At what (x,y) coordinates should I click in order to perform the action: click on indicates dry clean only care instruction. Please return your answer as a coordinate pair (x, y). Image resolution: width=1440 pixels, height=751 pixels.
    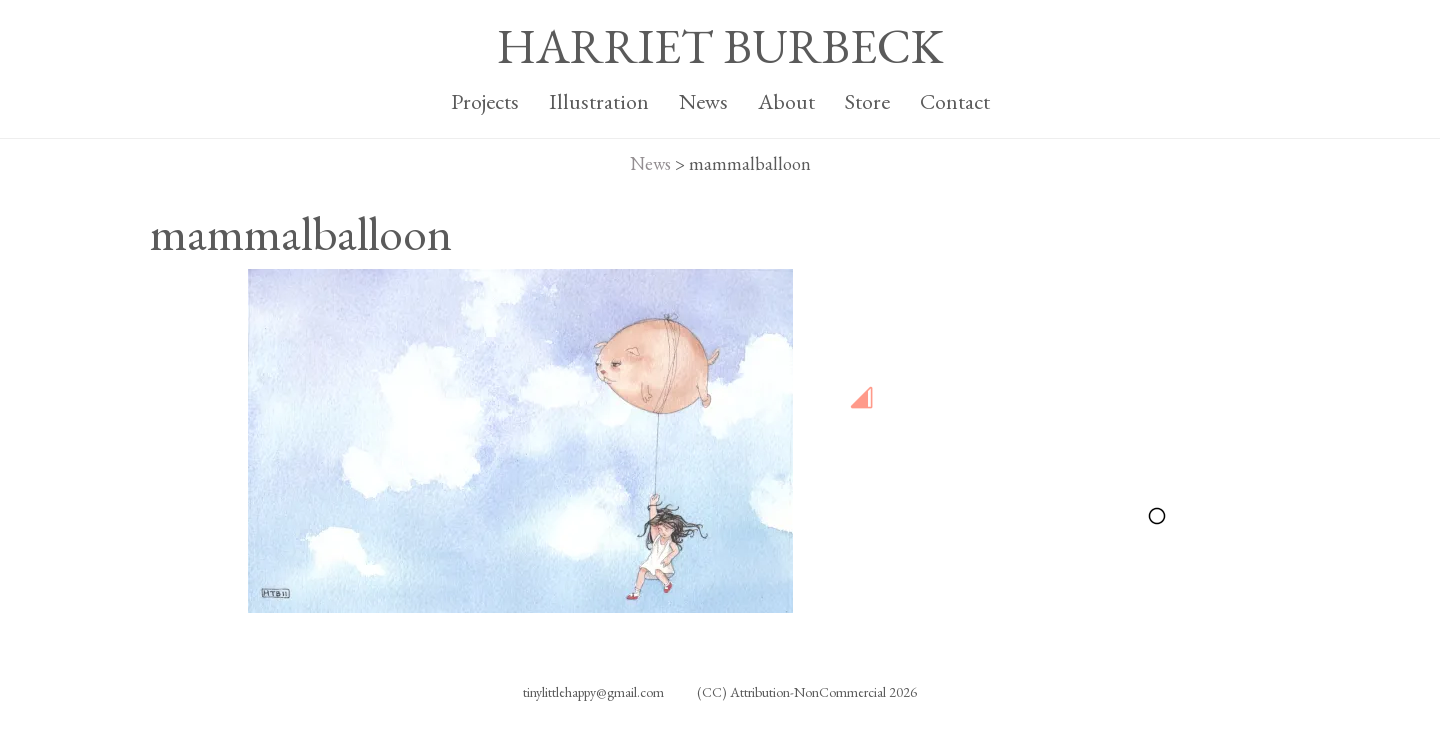
    Looking at the image, I should click on (1157, 516).